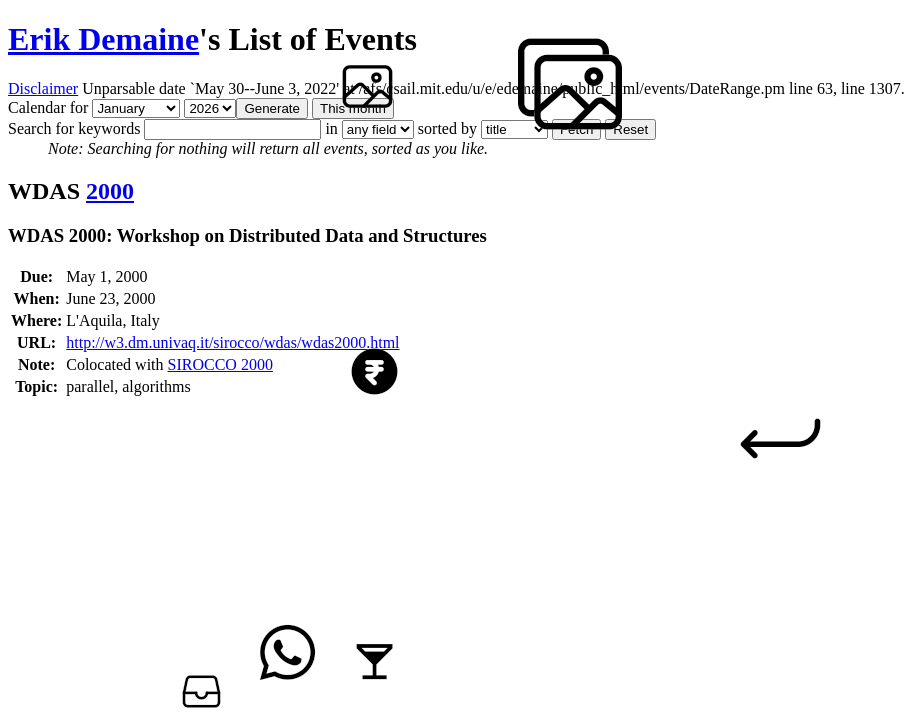 This screenshot has width=917, height=720. Describe the element at coordinates (367, 86) in the screenshot. I see `view image or photo` at that location.